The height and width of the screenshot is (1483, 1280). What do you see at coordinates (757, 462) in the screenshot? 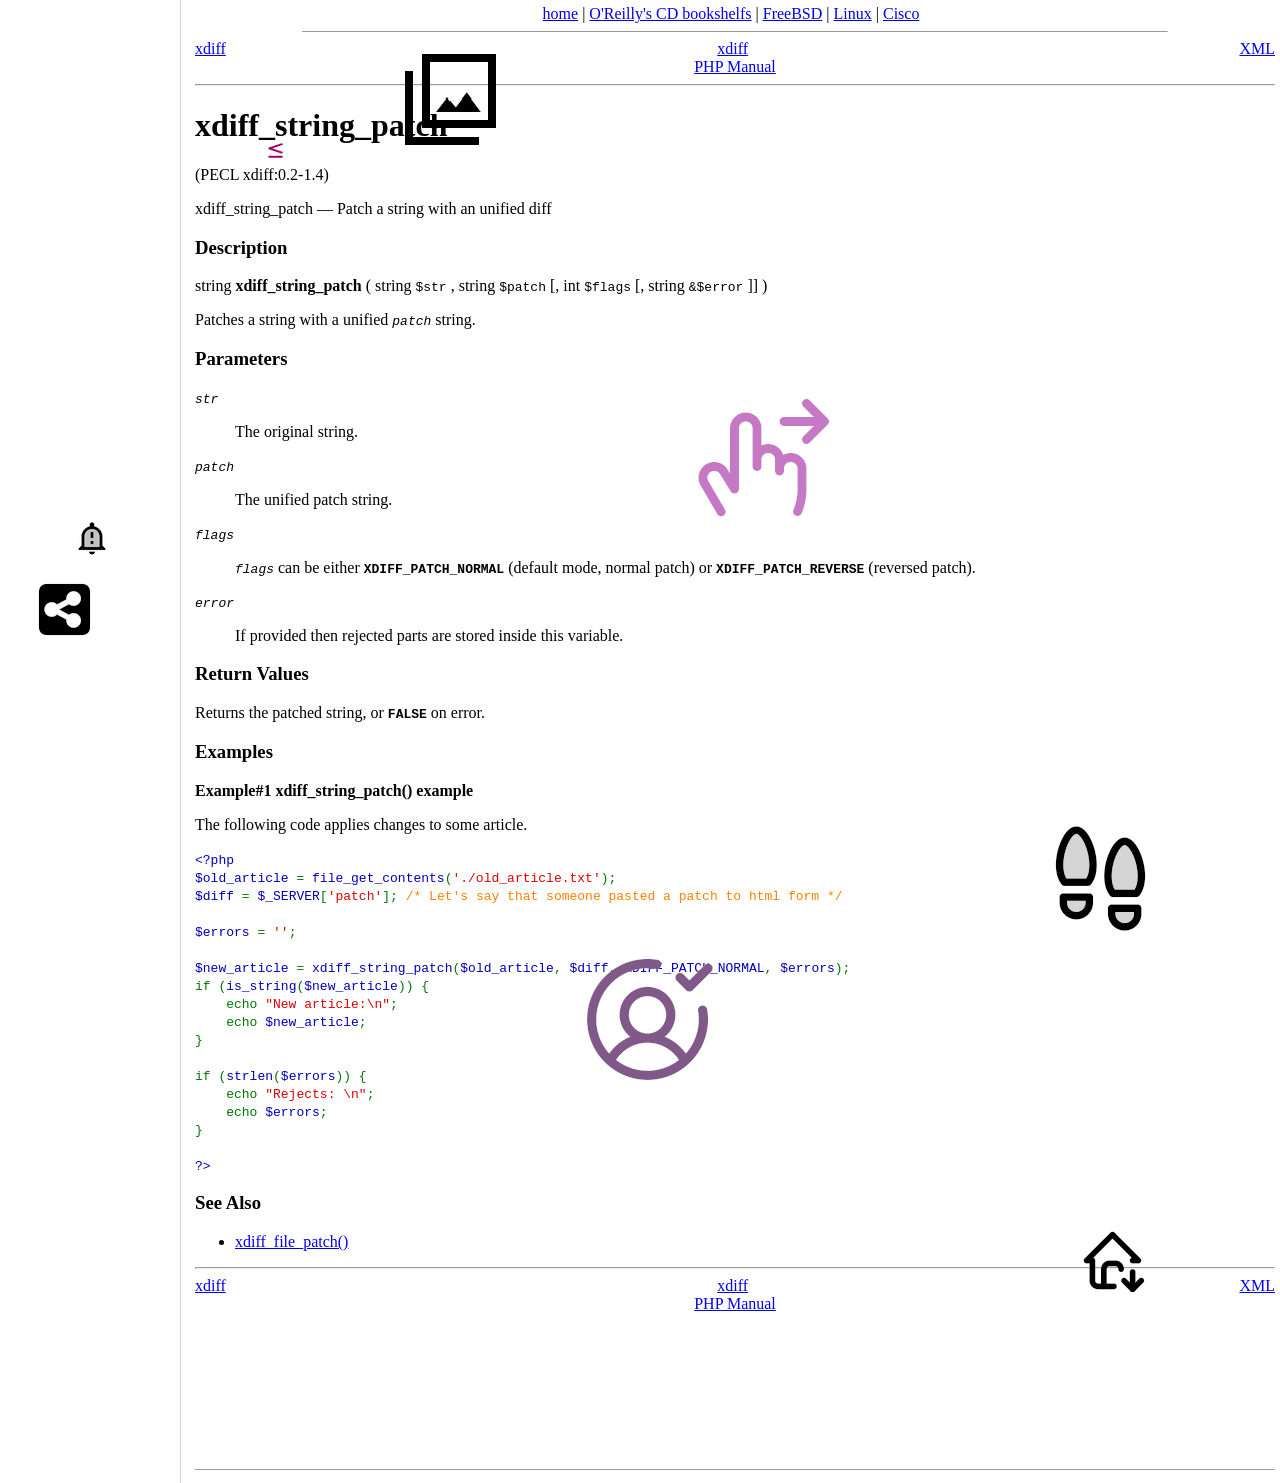
I see `swipe right to continue or advance` at bounding box center [757, 462].